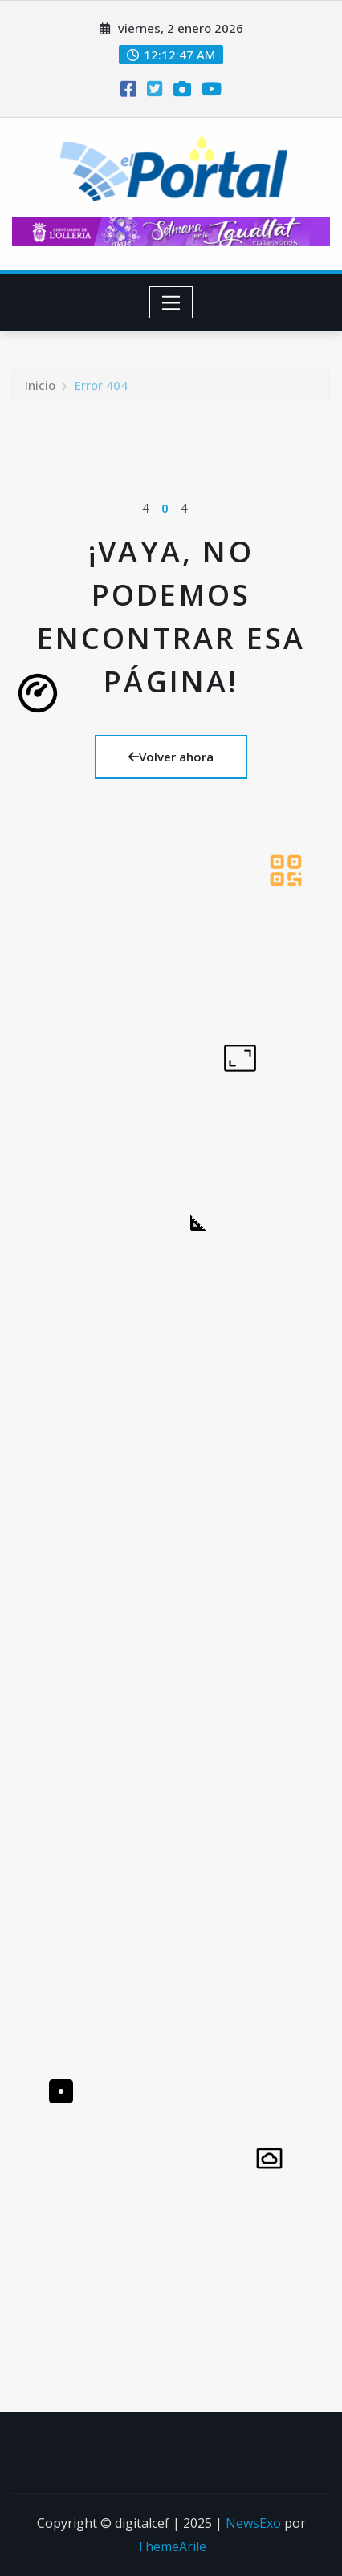 This screenshot has width=342, height=2576. Describe the element at coordinates (198, 1223) in the screenshot. I see `measure dimensions or square footage` at that location.